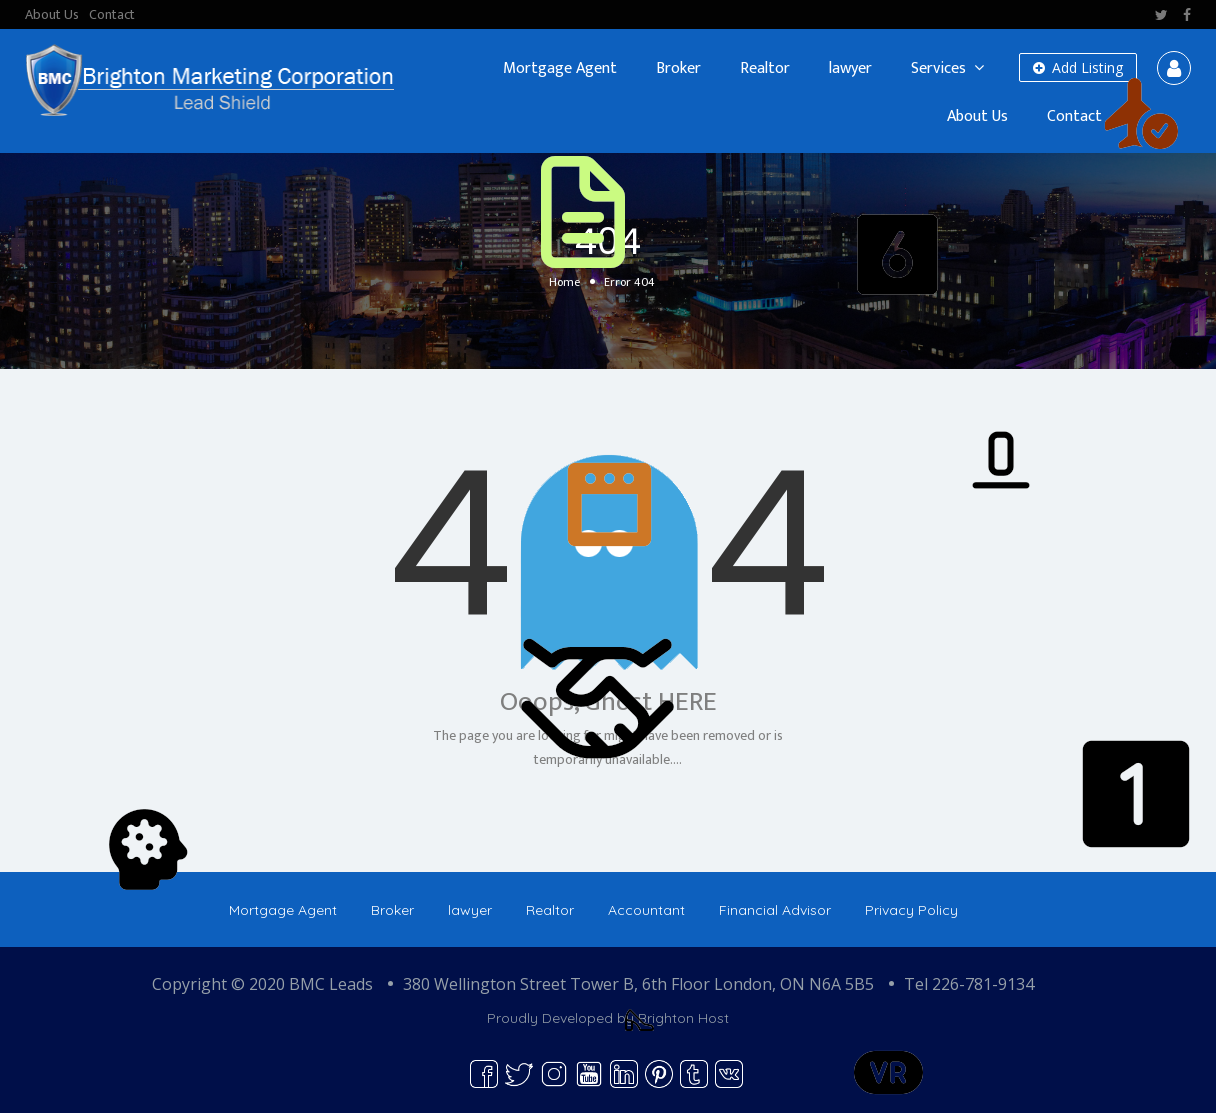 The height and width of the screenshot is (1113, 1216). Describe the element at coordinates (888, 1072) in the screenshot. I see `access virtual reality mode or settings` at that location.